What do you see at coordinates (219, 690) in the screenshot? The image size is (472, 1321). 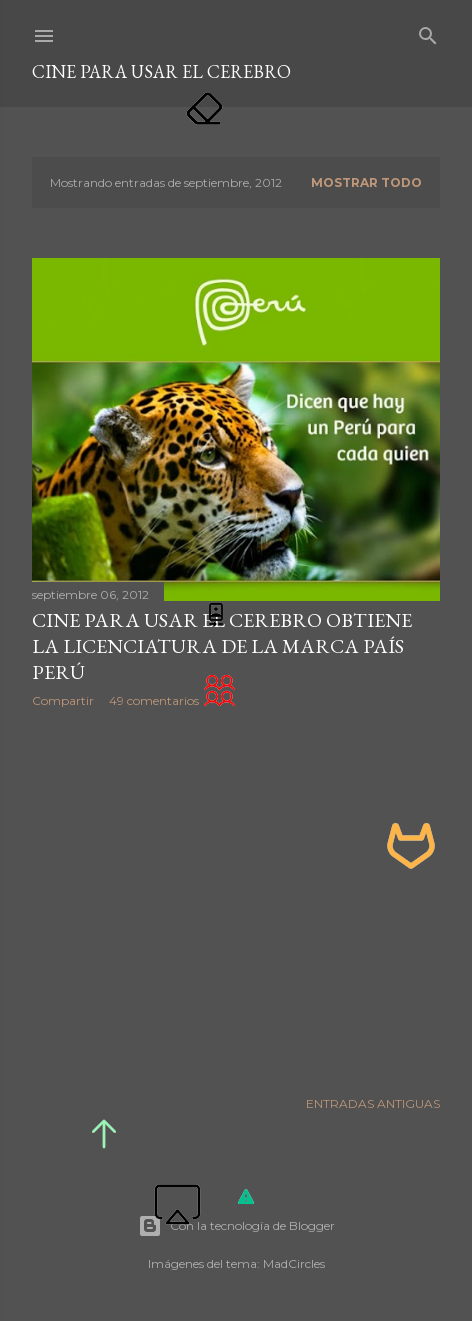 I see `view all team members` at bounding box center [219, 690].